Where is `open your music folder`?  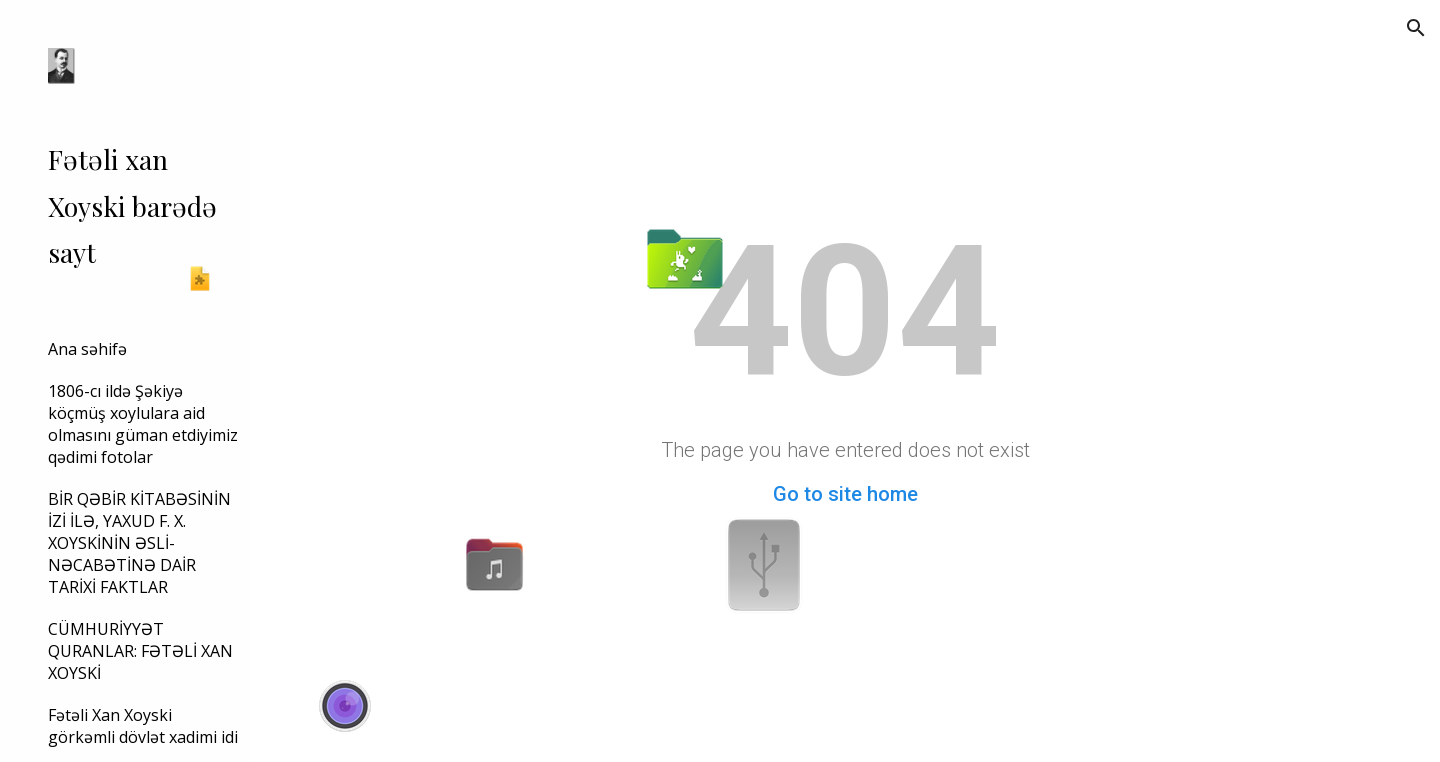 open your music folder is located at coordinates (494, 564).